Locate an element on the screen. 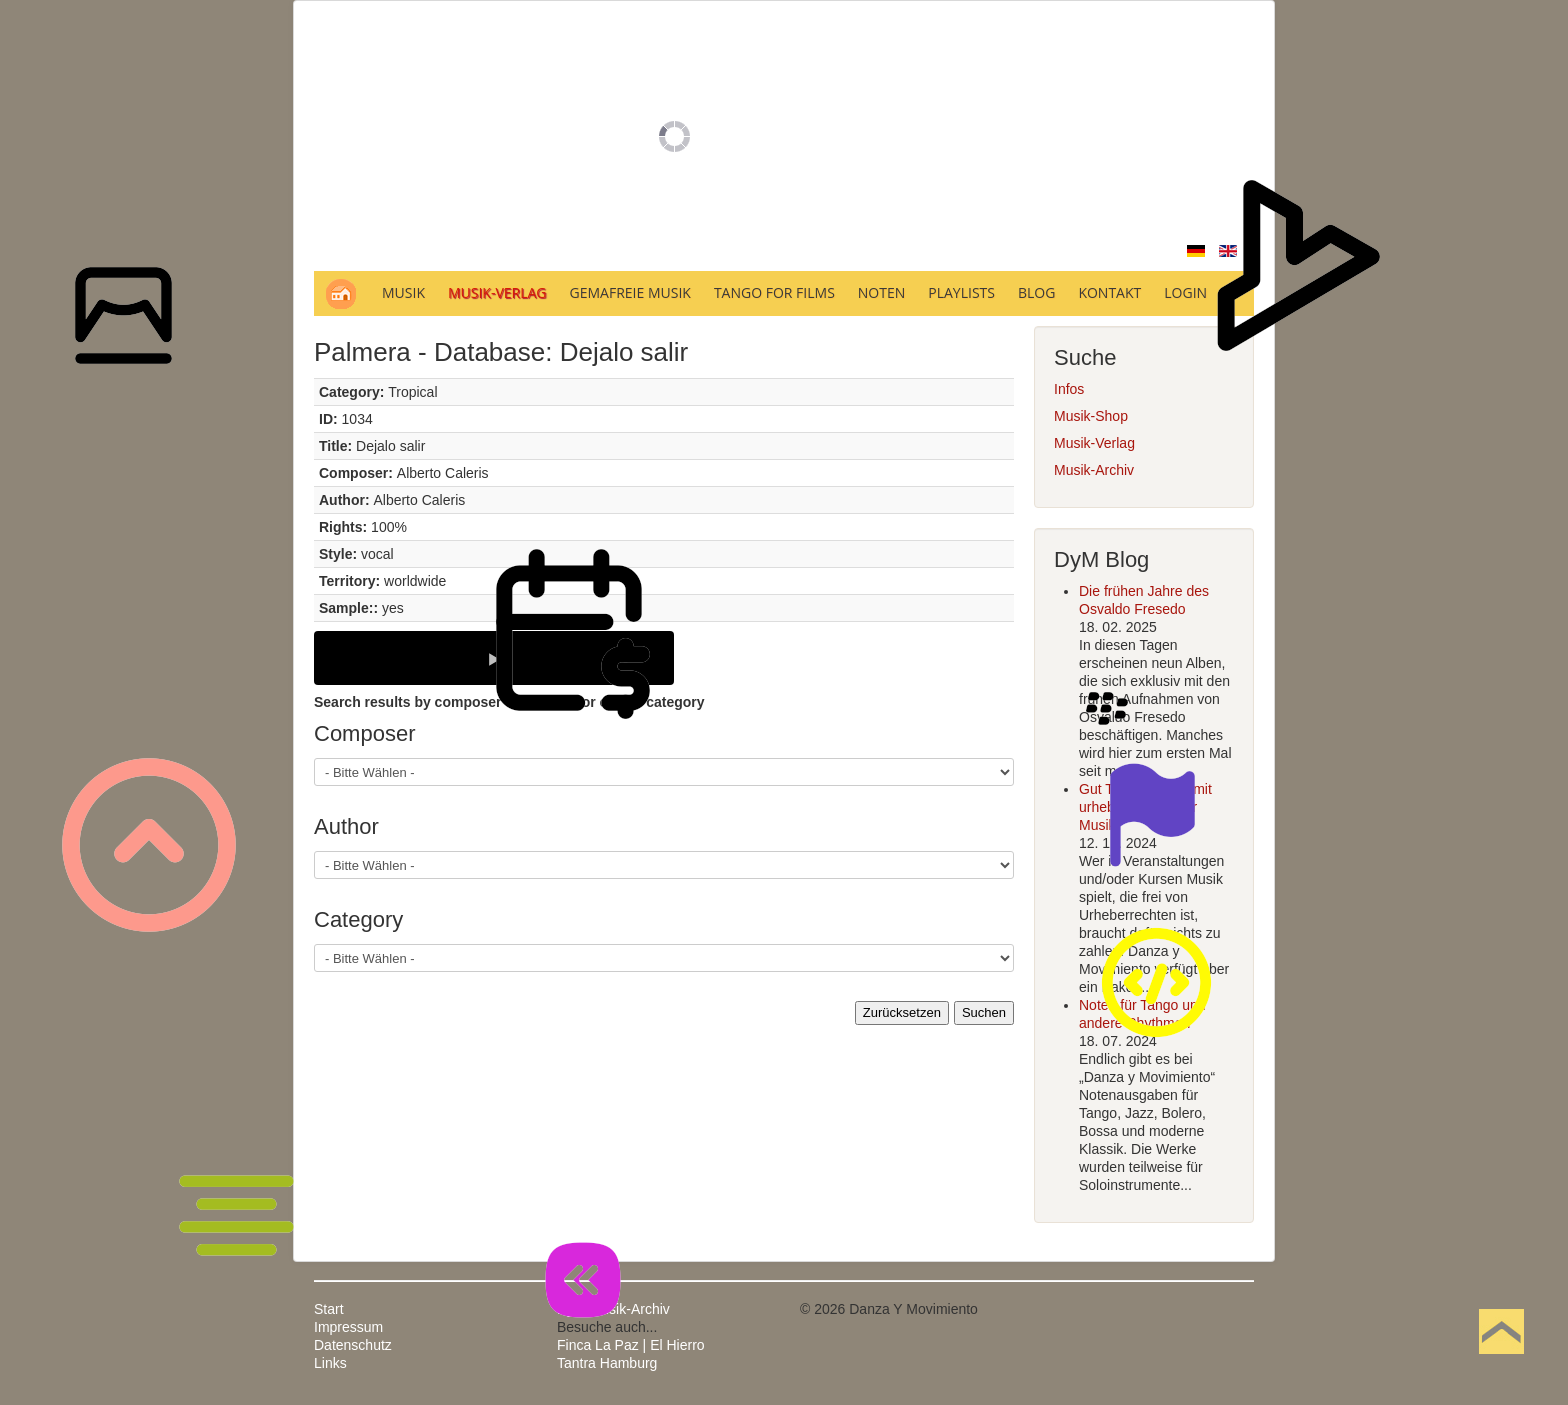 This screenshot has width=1568, height=1405. center-align text or content is located at coordinates (236, 1215).